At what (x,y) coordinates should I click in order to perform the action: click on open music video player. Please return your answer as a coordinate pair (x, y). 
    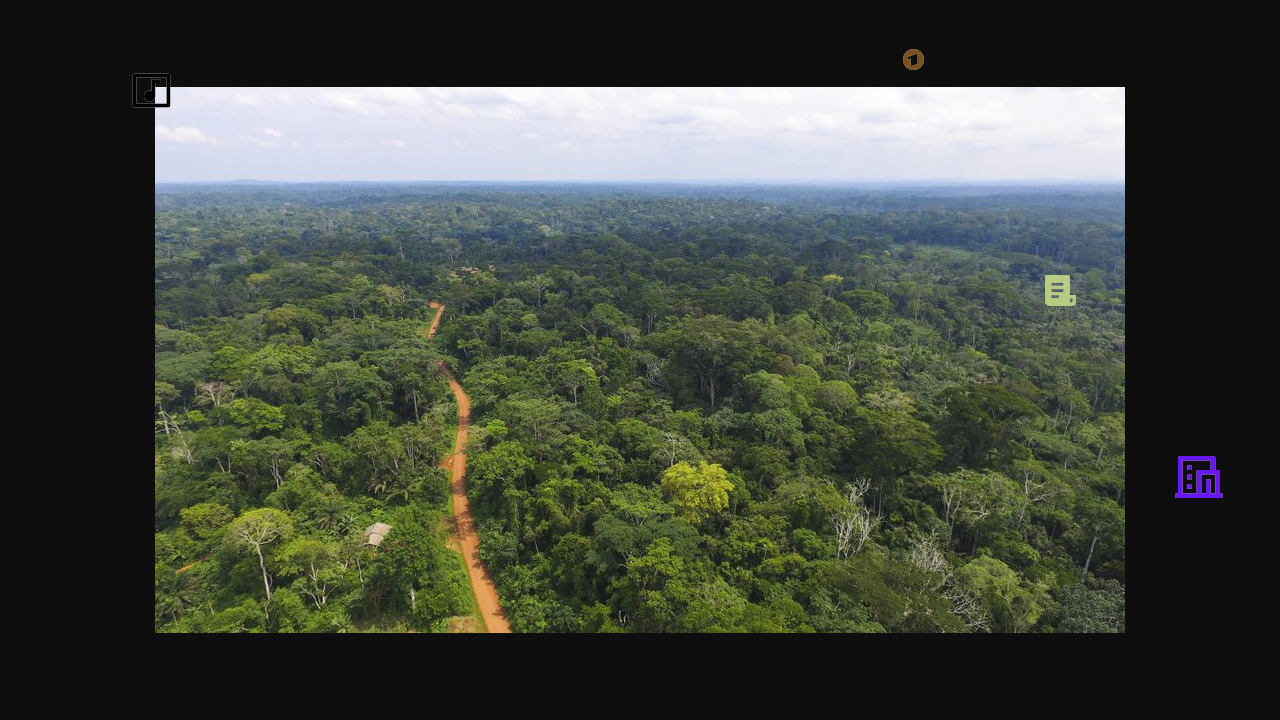
    Looking at the image, I should click on (151, 90).